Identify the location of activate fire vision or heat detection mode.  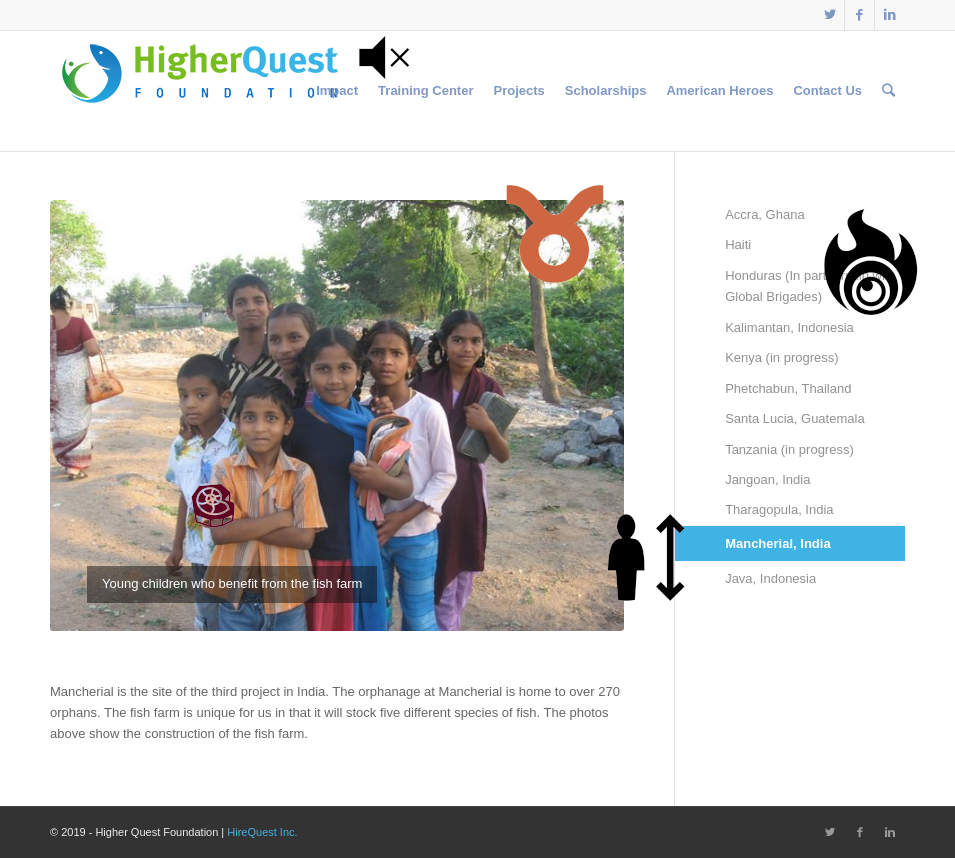
(869, 262).